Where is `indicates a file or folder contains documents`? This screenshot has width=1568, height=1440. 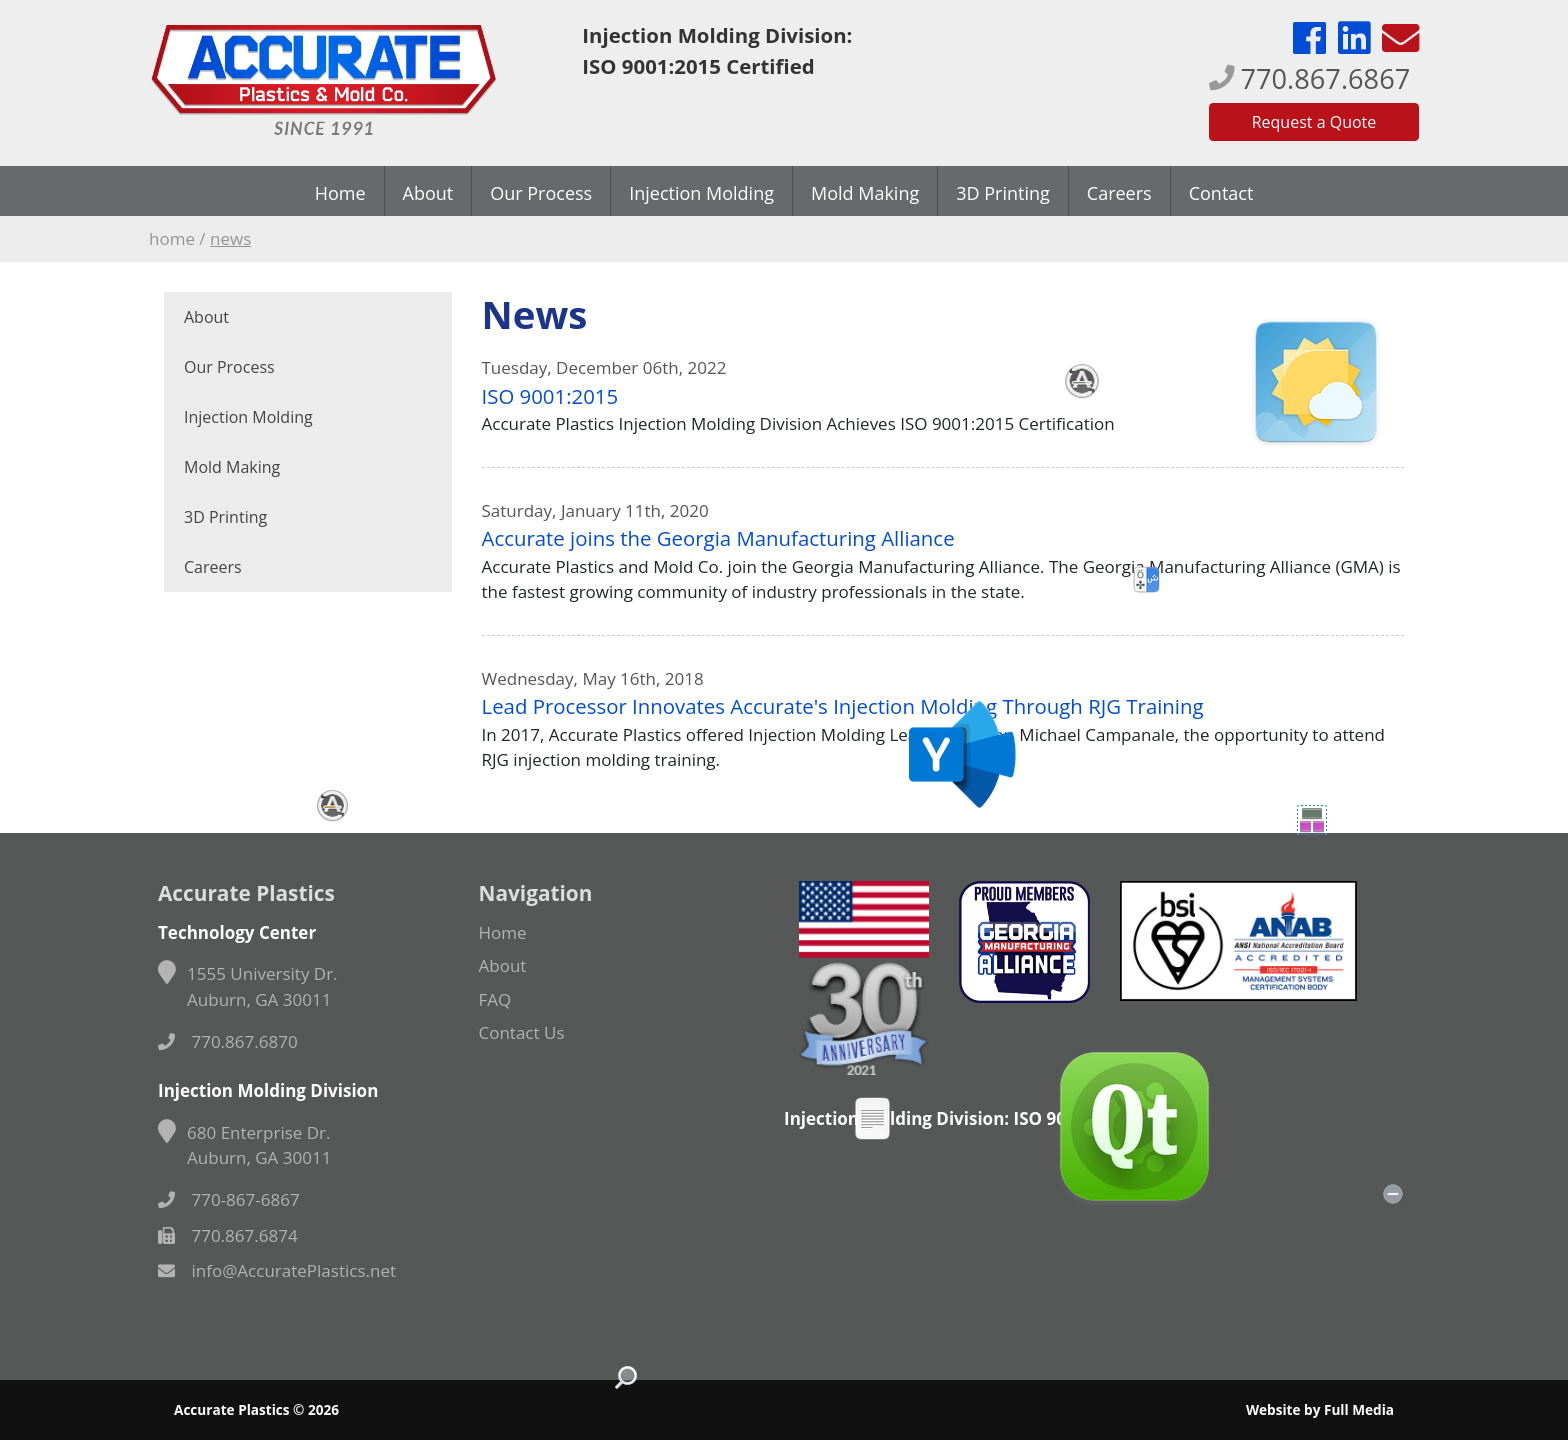 indicates a file or folder contains documents is located at coordinates (872, 1118).